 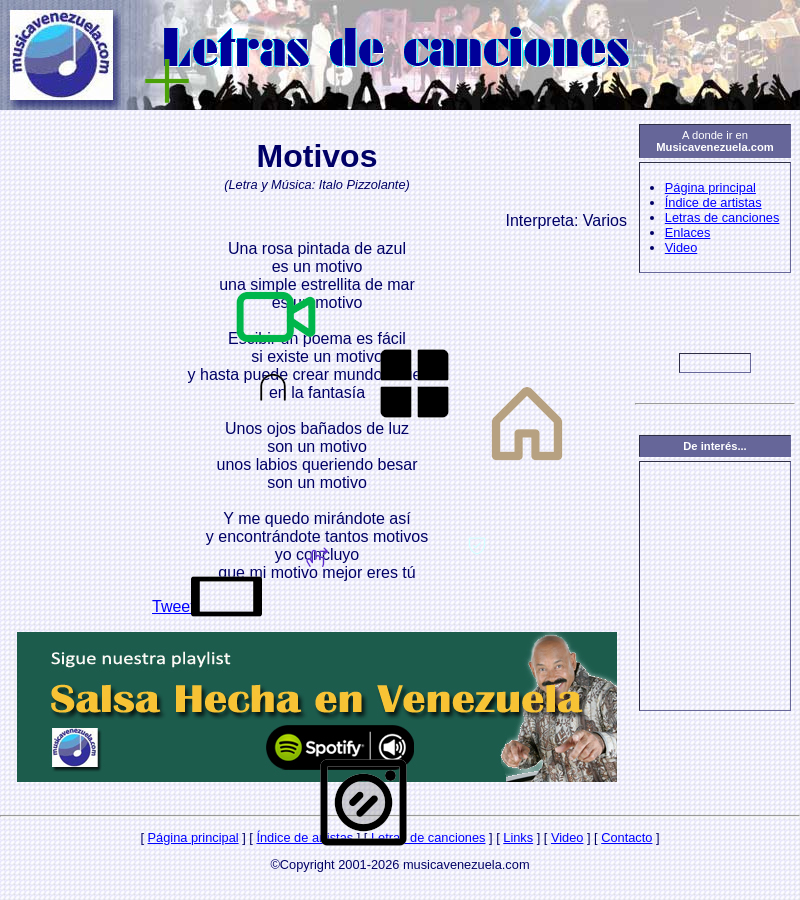 I want to click on access laundry or appliance settings, so click(x=363, y=802).